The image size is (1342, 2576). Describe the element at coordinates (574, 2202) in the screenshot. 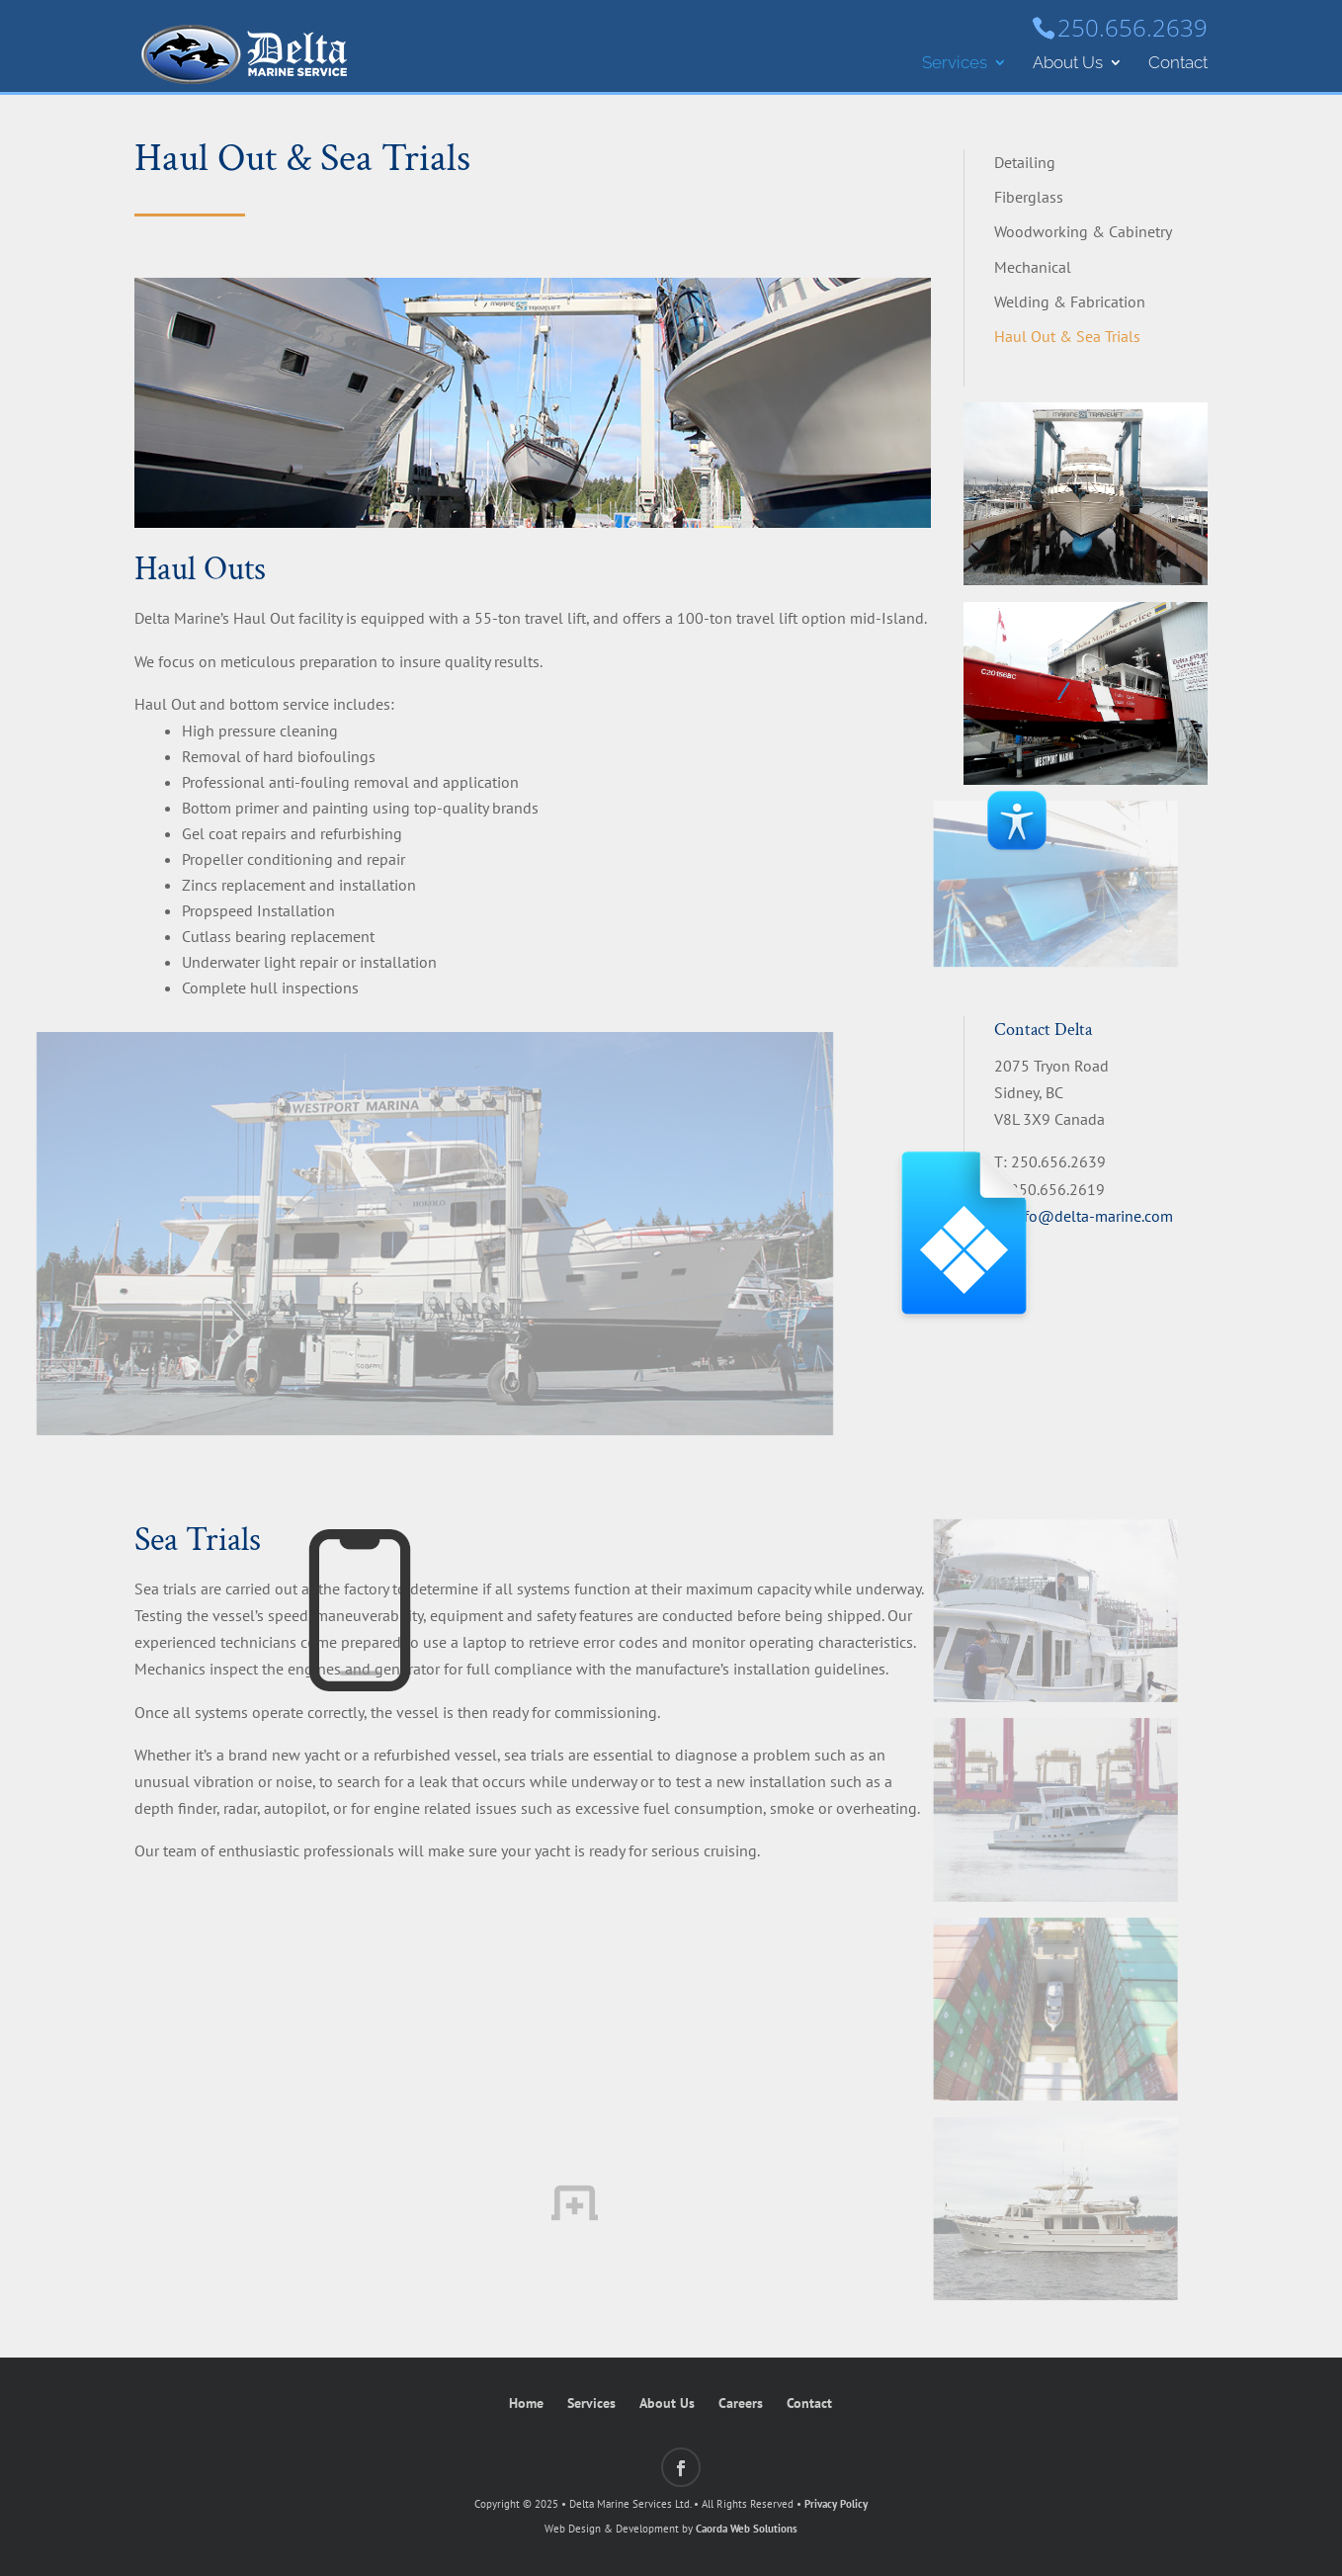

I see `open a new browser tab` at that location.